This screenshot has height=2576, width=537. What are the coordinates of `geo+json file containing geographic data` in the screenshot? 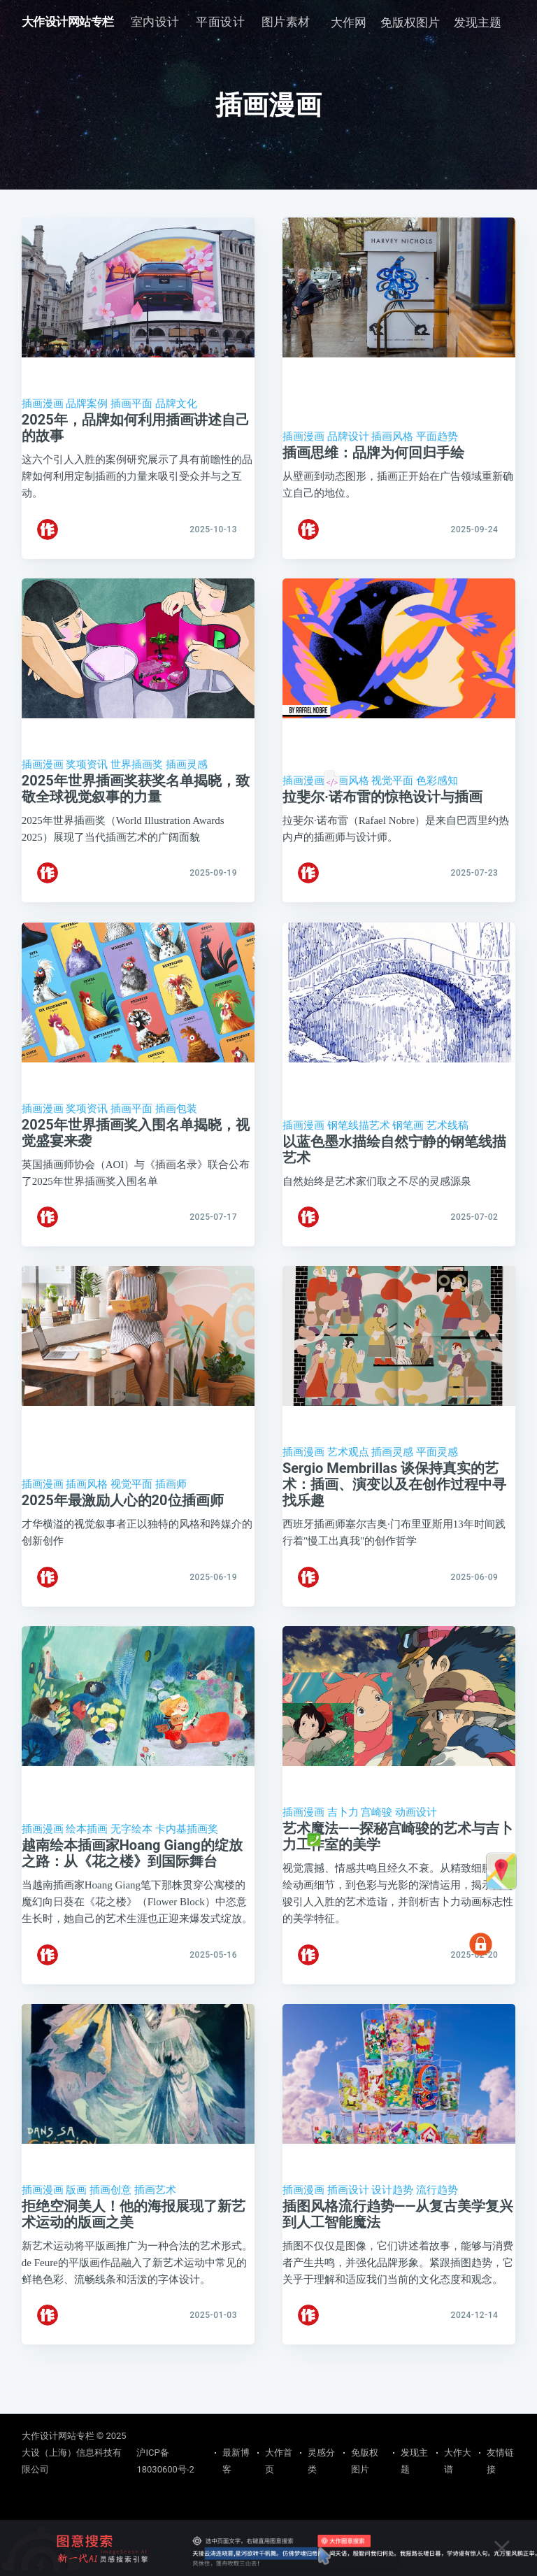 It's located at (501, 1871).